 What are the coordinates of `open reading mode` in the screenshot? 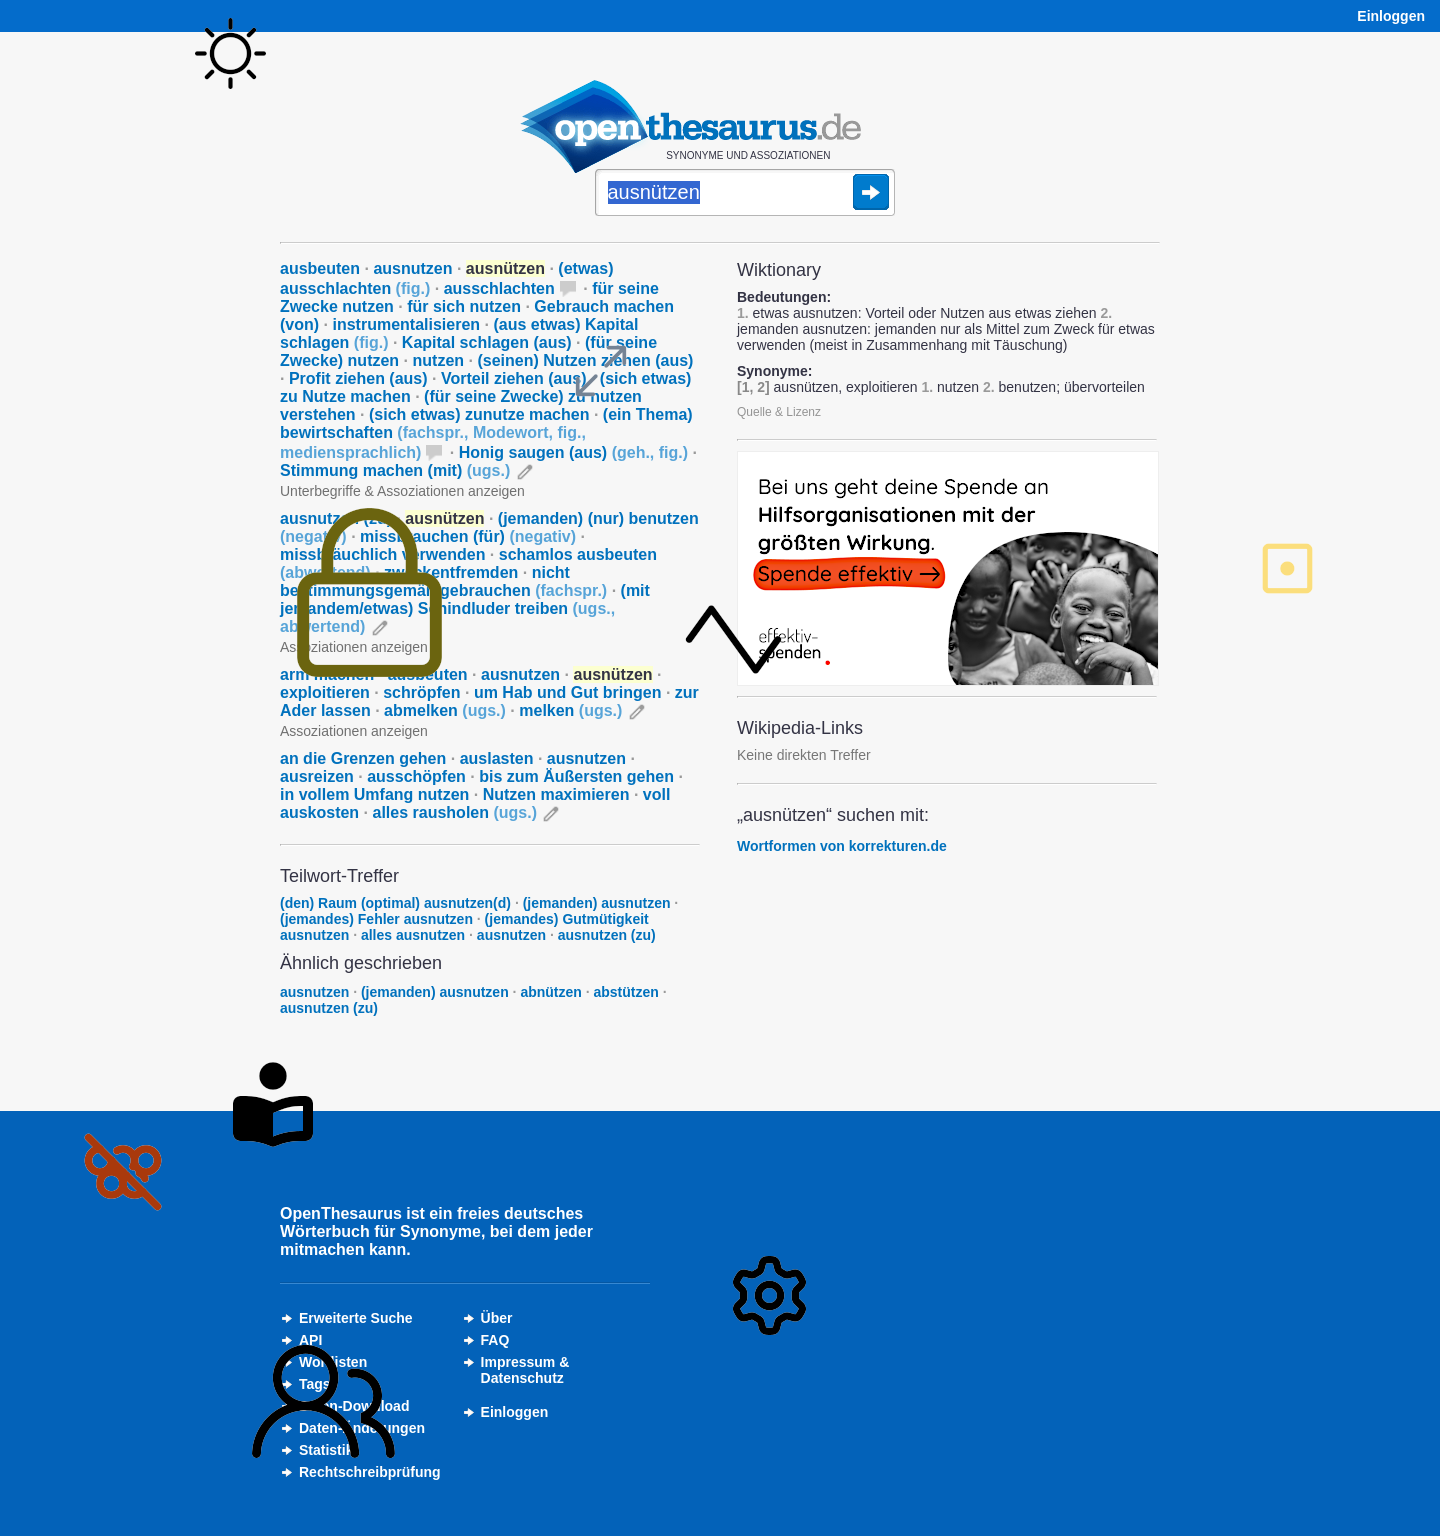 It's located at (273, 1106).